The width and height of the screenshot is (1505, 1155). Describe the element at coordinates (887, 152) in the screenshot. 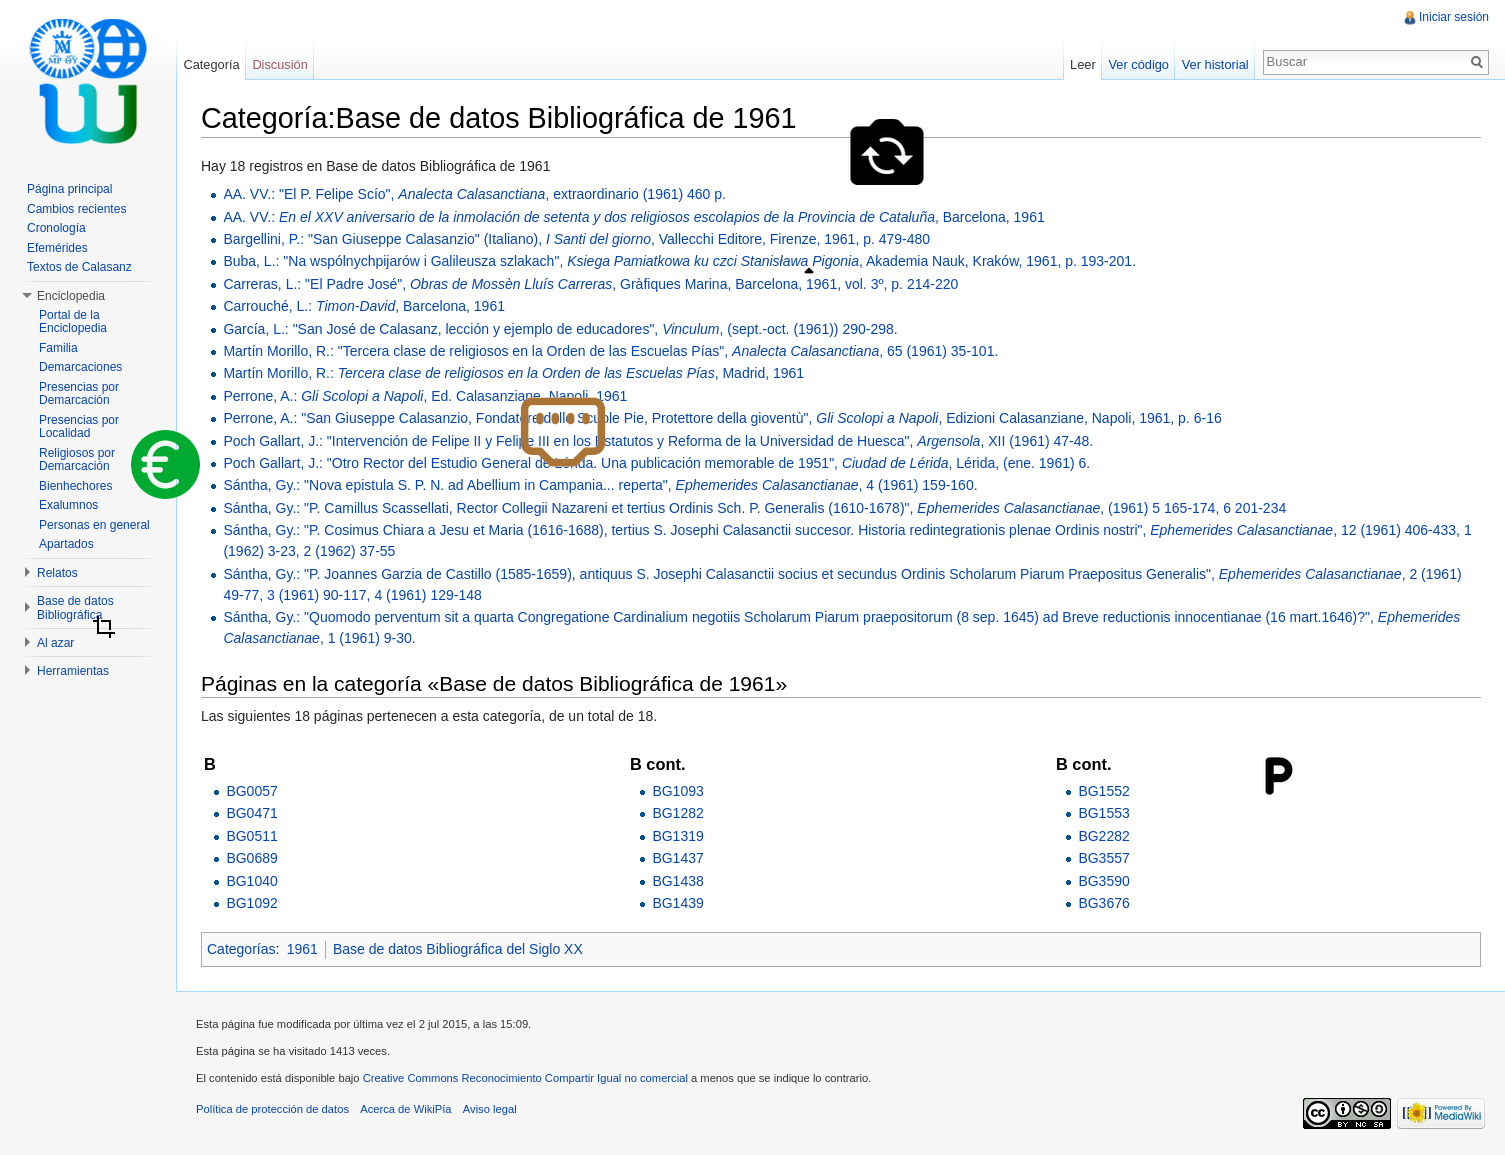

I see `switch between front and rear camera` at that location.